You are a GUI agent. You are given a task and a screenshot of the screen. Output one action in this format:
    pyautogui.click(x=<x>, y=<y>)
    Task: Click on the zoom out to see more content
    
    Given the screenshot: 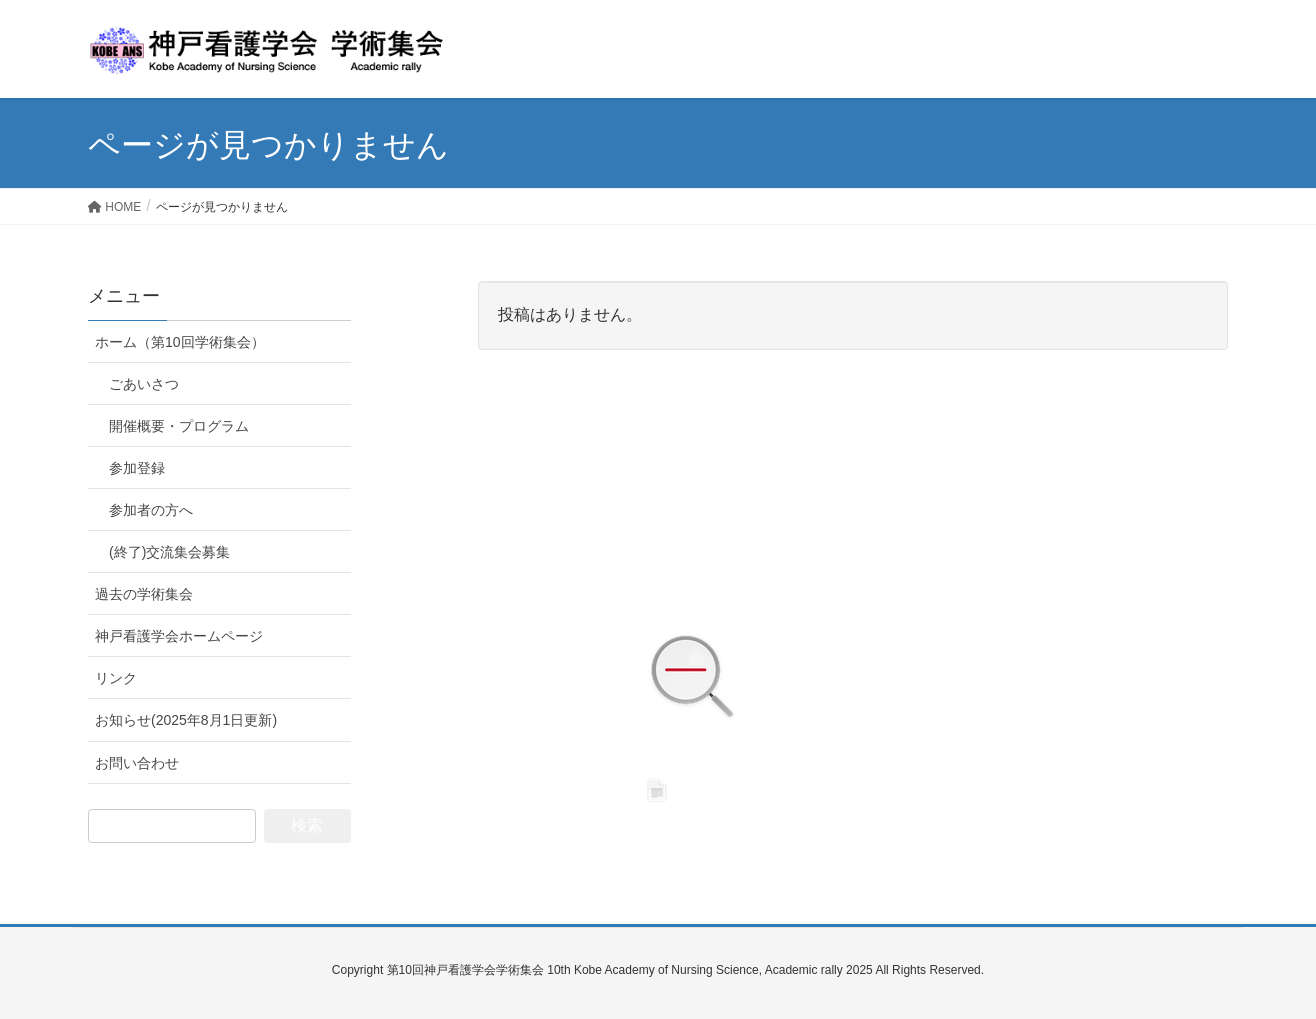 What is the action you would take?
    pyautogui.click(x=691, y=675)
    